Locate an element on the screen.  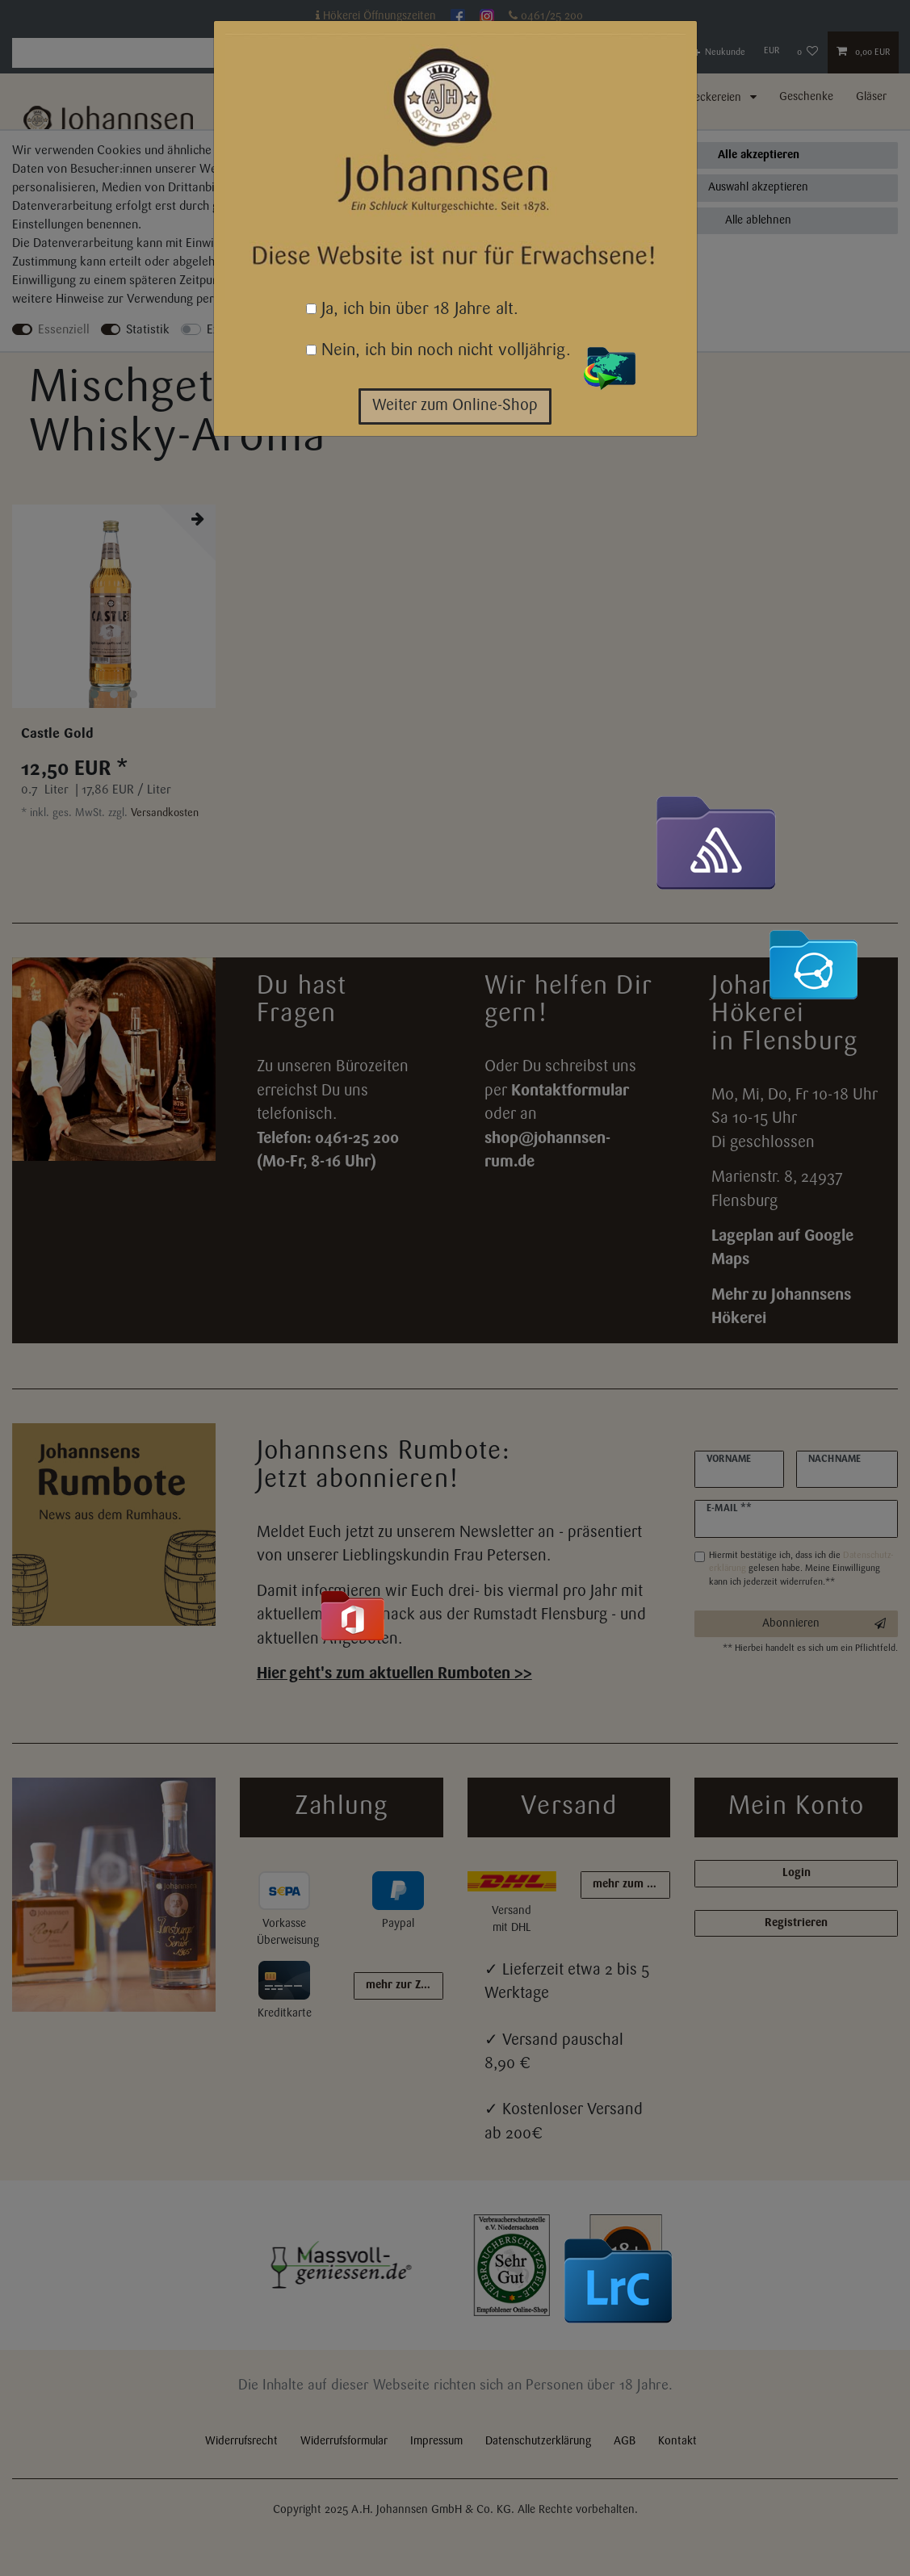
open internet download manager files folder is located at coordinates (611, 367).